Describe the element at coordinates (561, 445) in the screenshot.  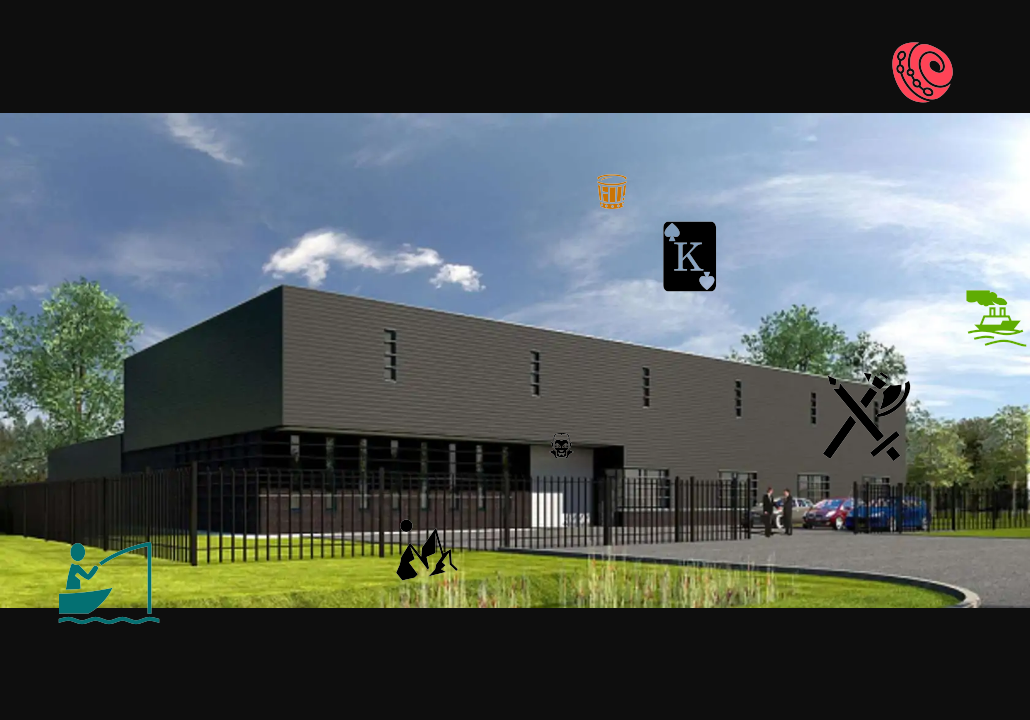
I see `select vampire character class` at that location.